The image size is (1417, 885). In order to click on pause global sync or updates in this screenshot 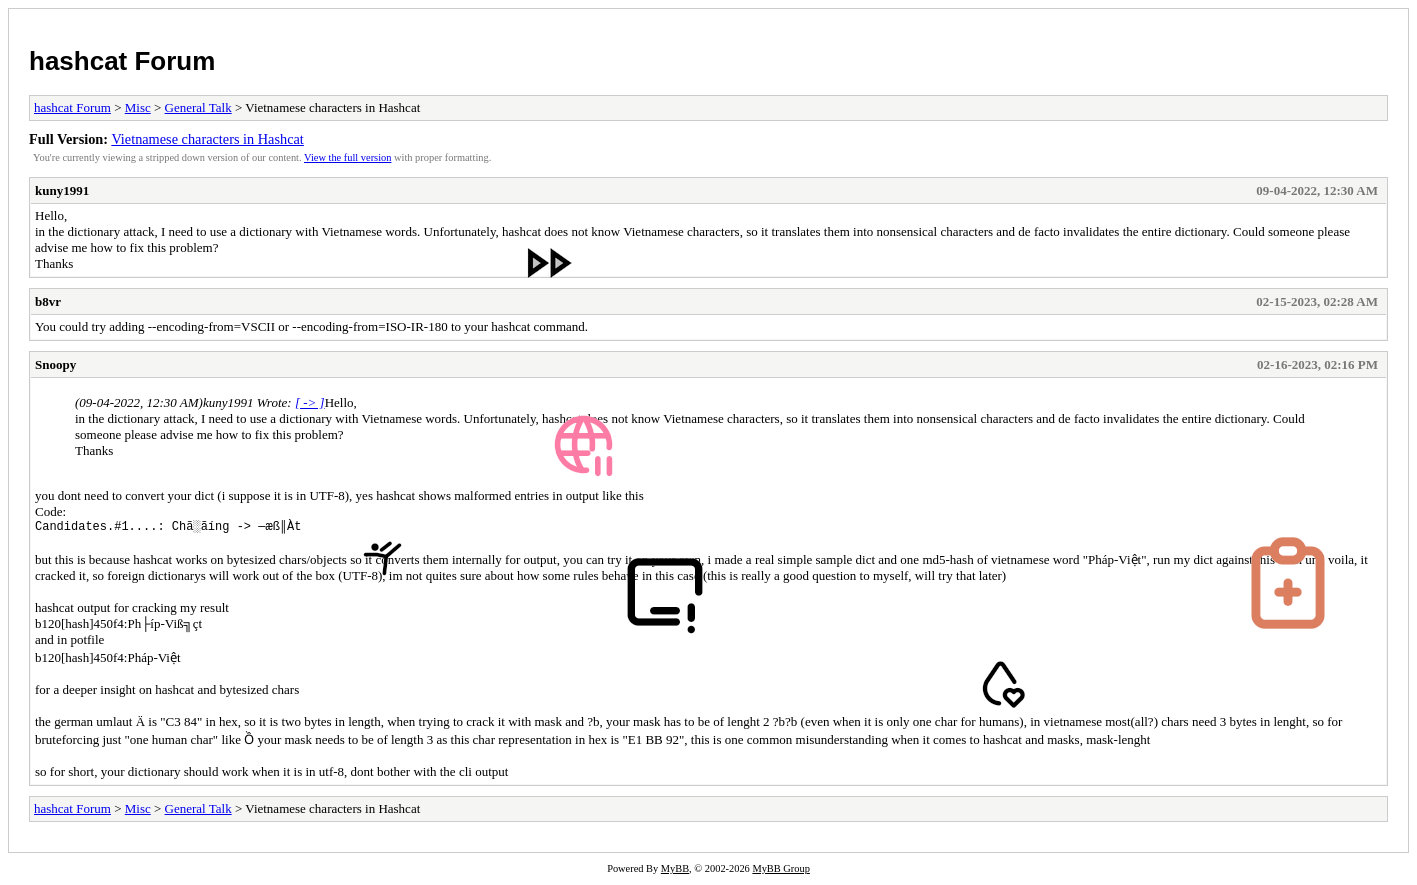, I will do `click(583, 444)`.